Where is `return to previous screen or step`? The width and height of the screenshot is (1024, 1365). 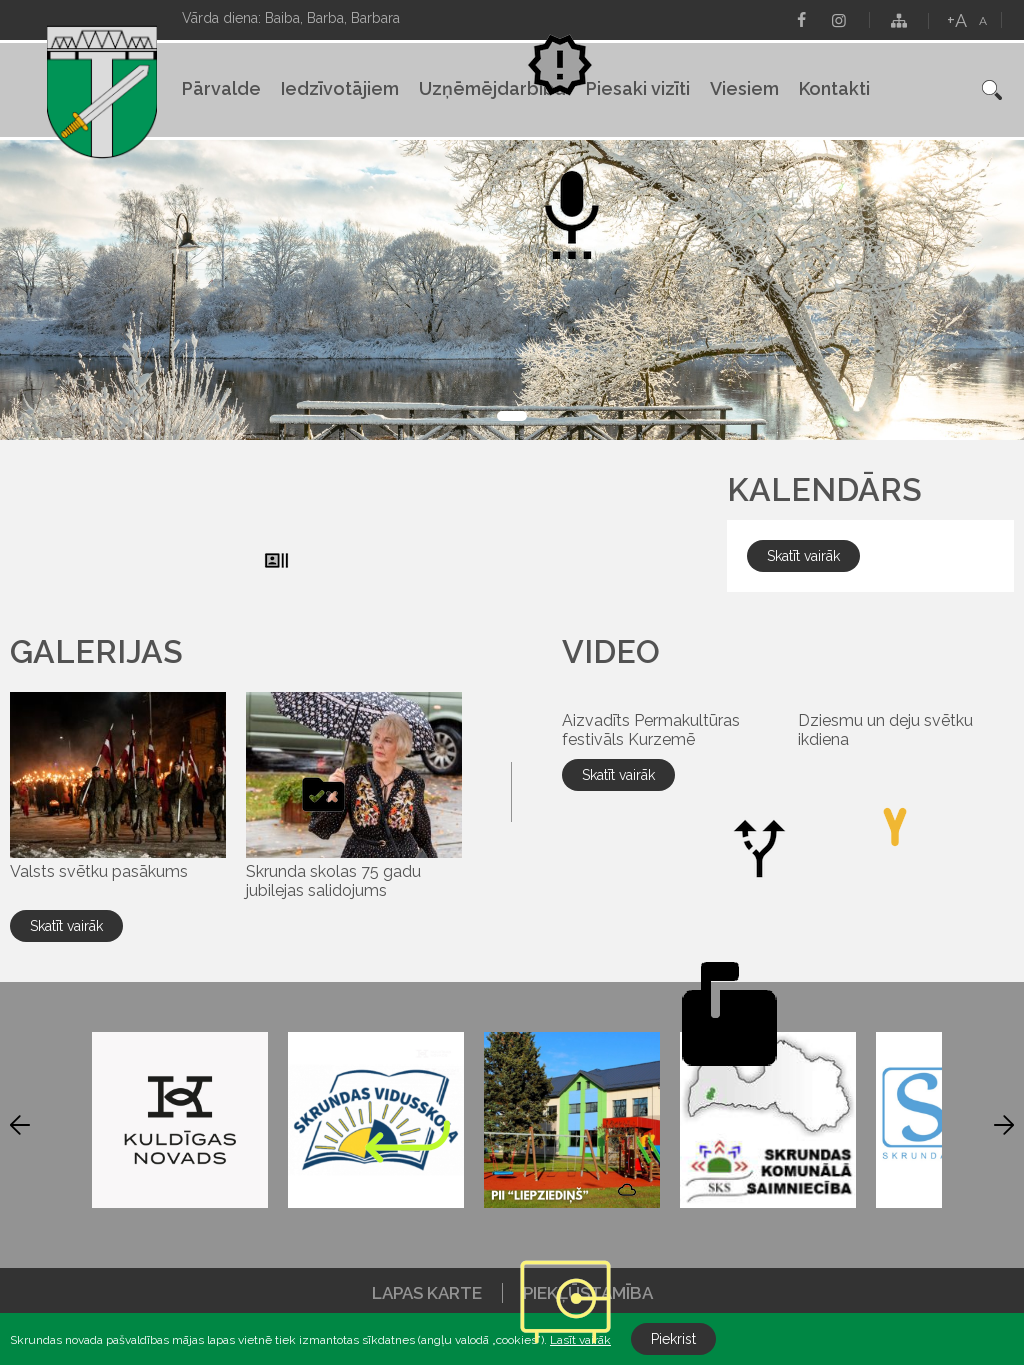
return to previous screen or step is located at coordinates (407, 1141).